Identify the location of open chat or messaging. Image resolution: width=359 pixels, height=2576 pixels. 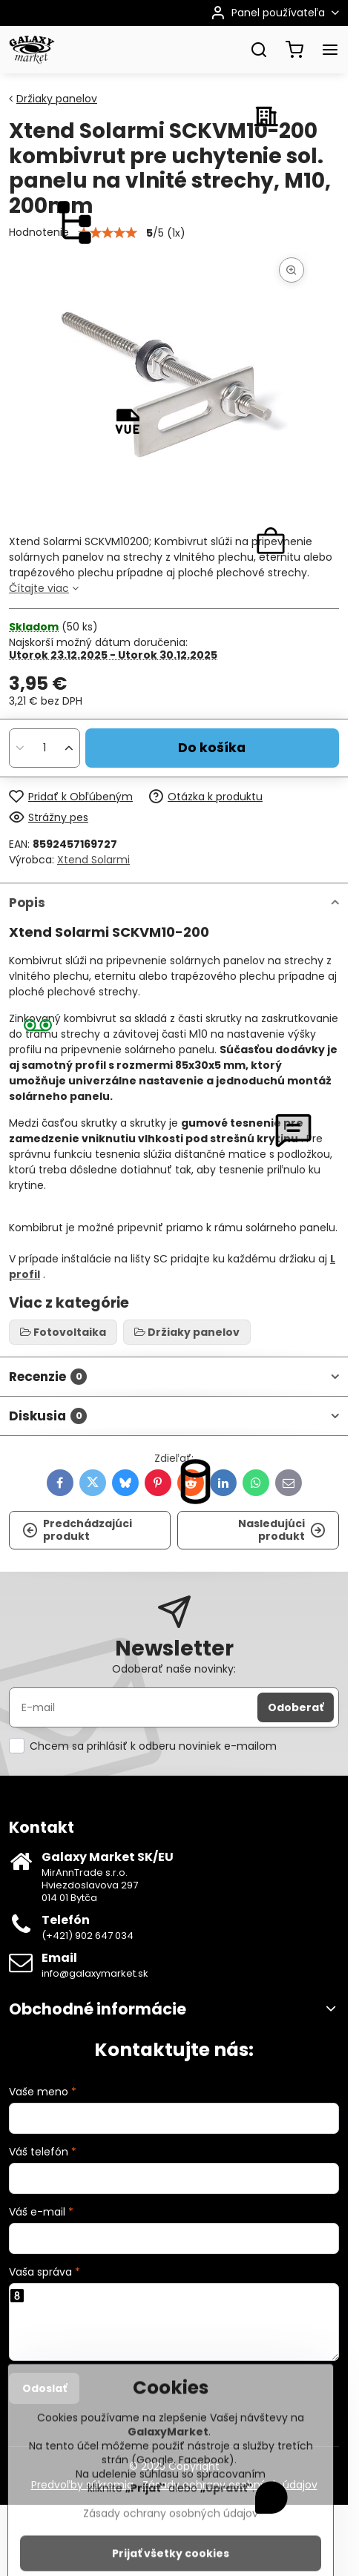
(271, 2498).